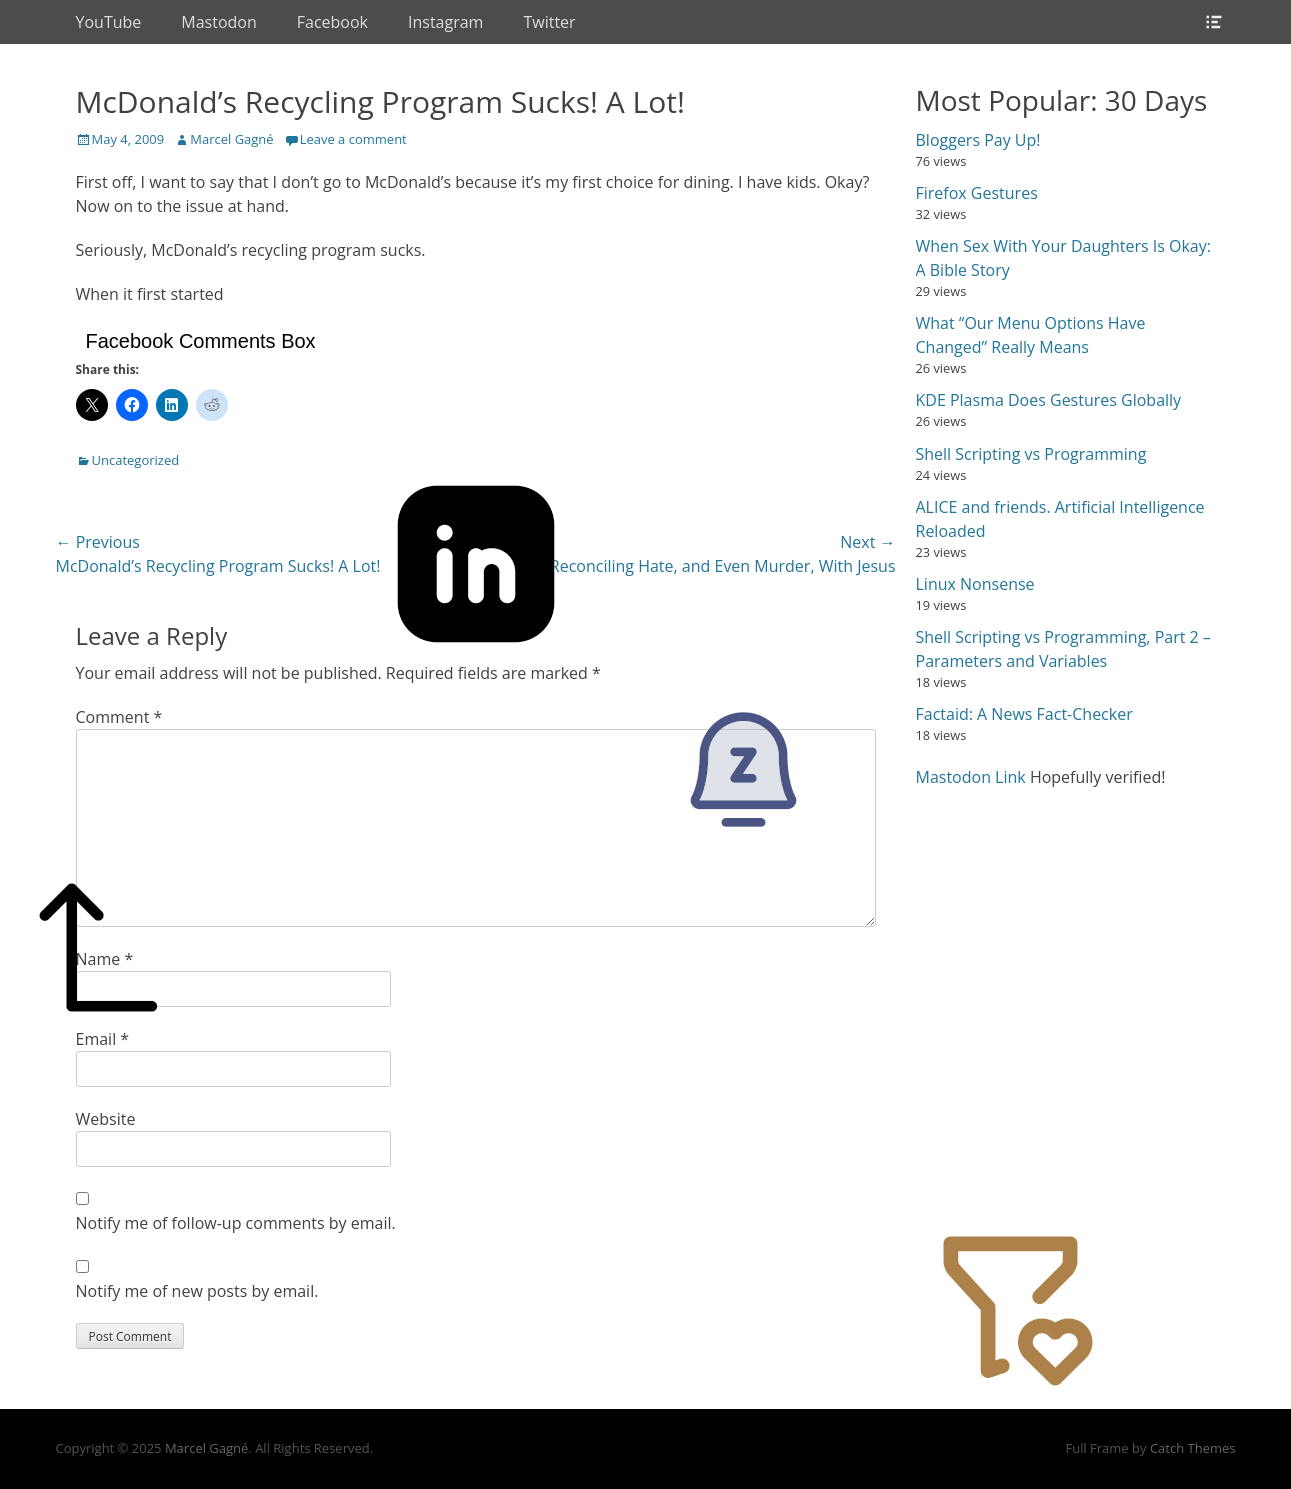  What do you see at coordinates (476, 564) in the screenshot?
I see `connect with LinkedIn` at bounding box center [476, 564].